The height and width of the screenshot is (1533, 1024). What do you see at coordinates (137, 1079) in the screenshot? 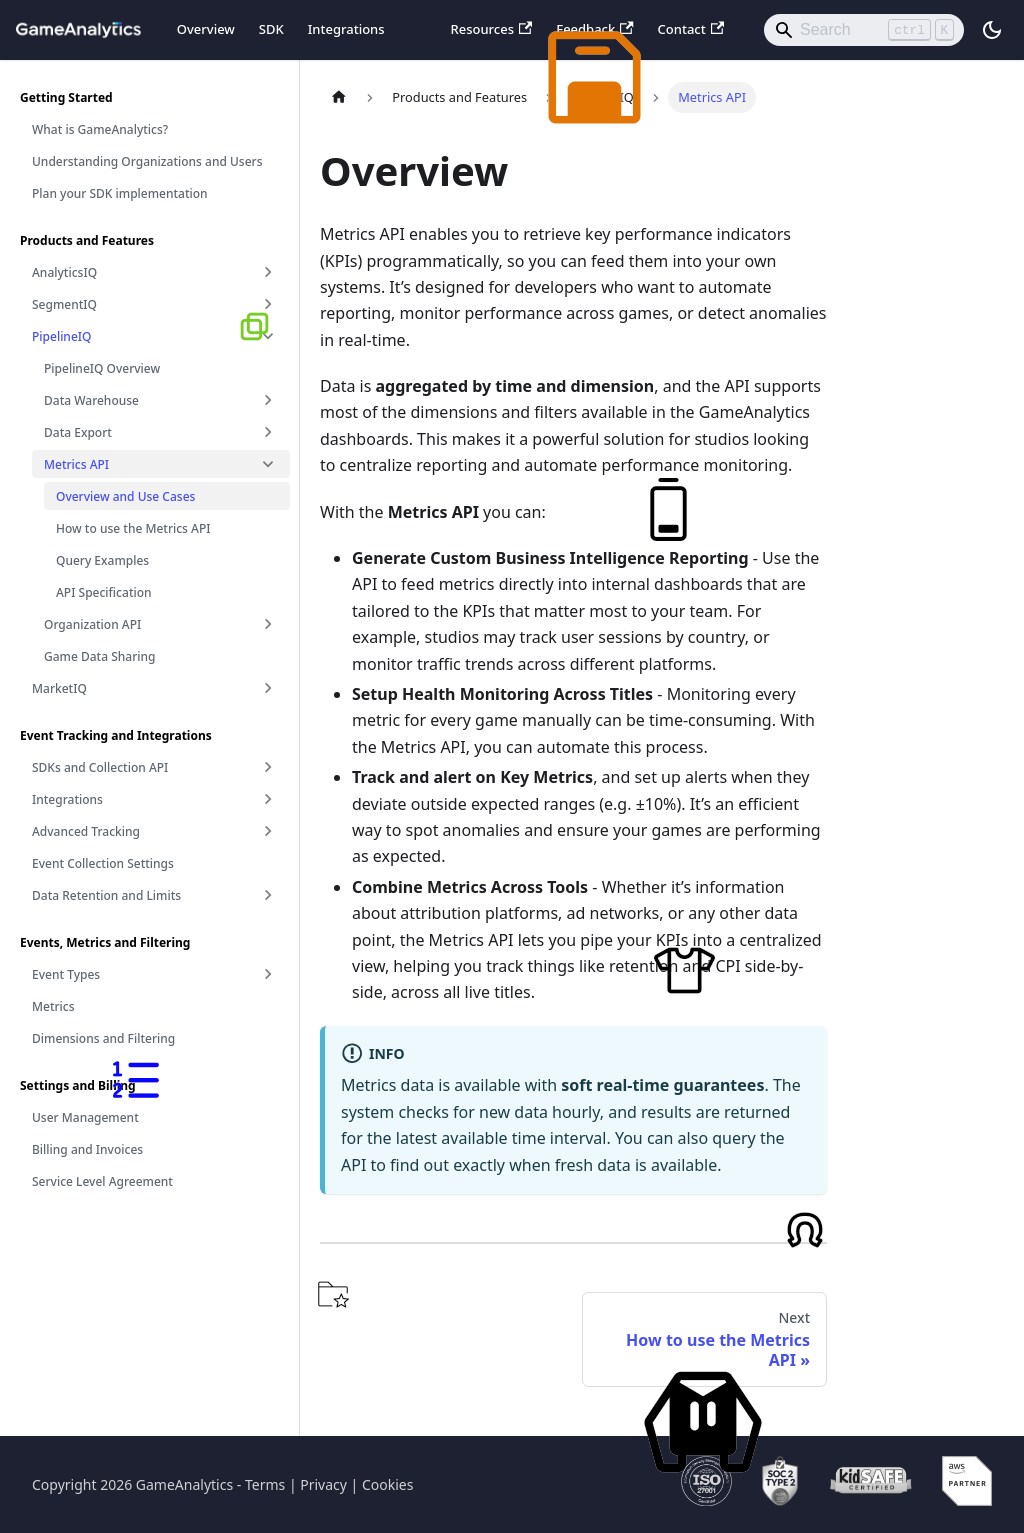
I see `create a numbered list` at bounding box center [137, 1079].